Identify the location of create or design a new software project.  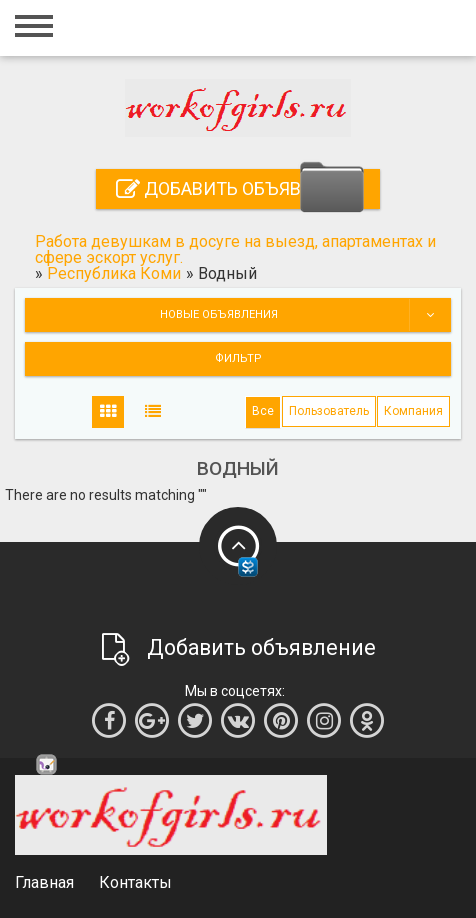
(46, 764).